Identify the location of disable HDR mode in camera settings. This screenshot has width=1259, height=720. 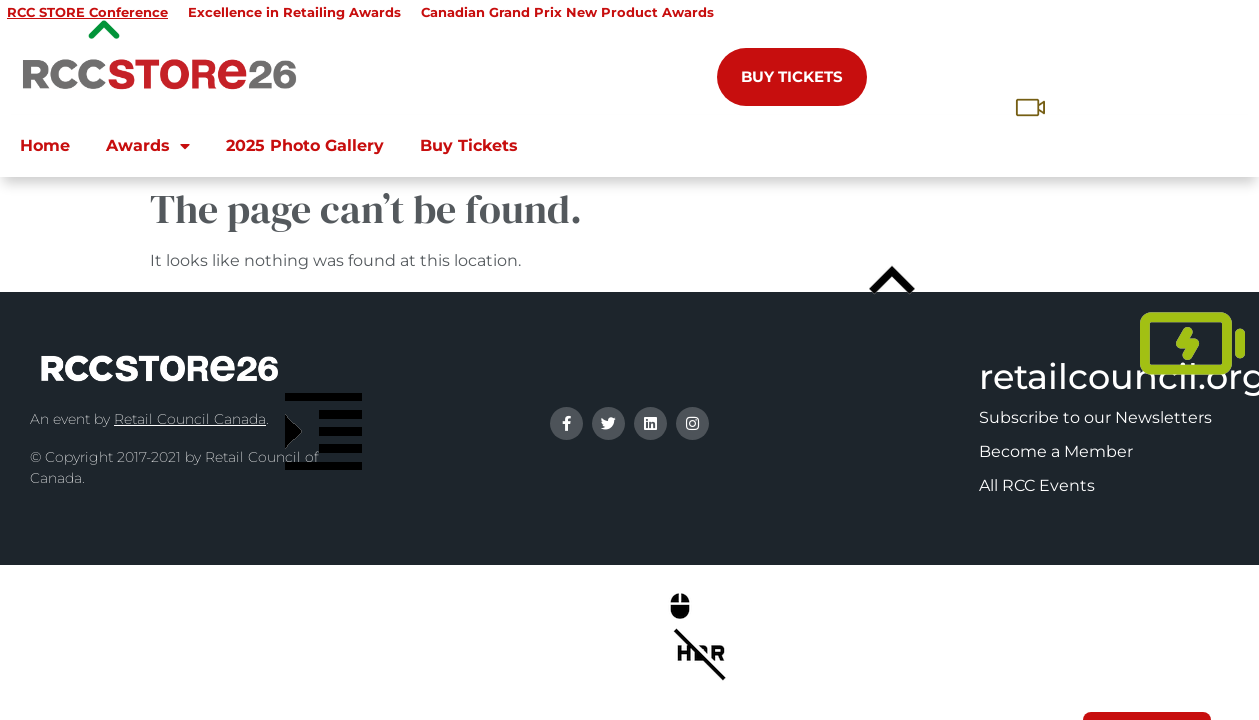
(701, 653).